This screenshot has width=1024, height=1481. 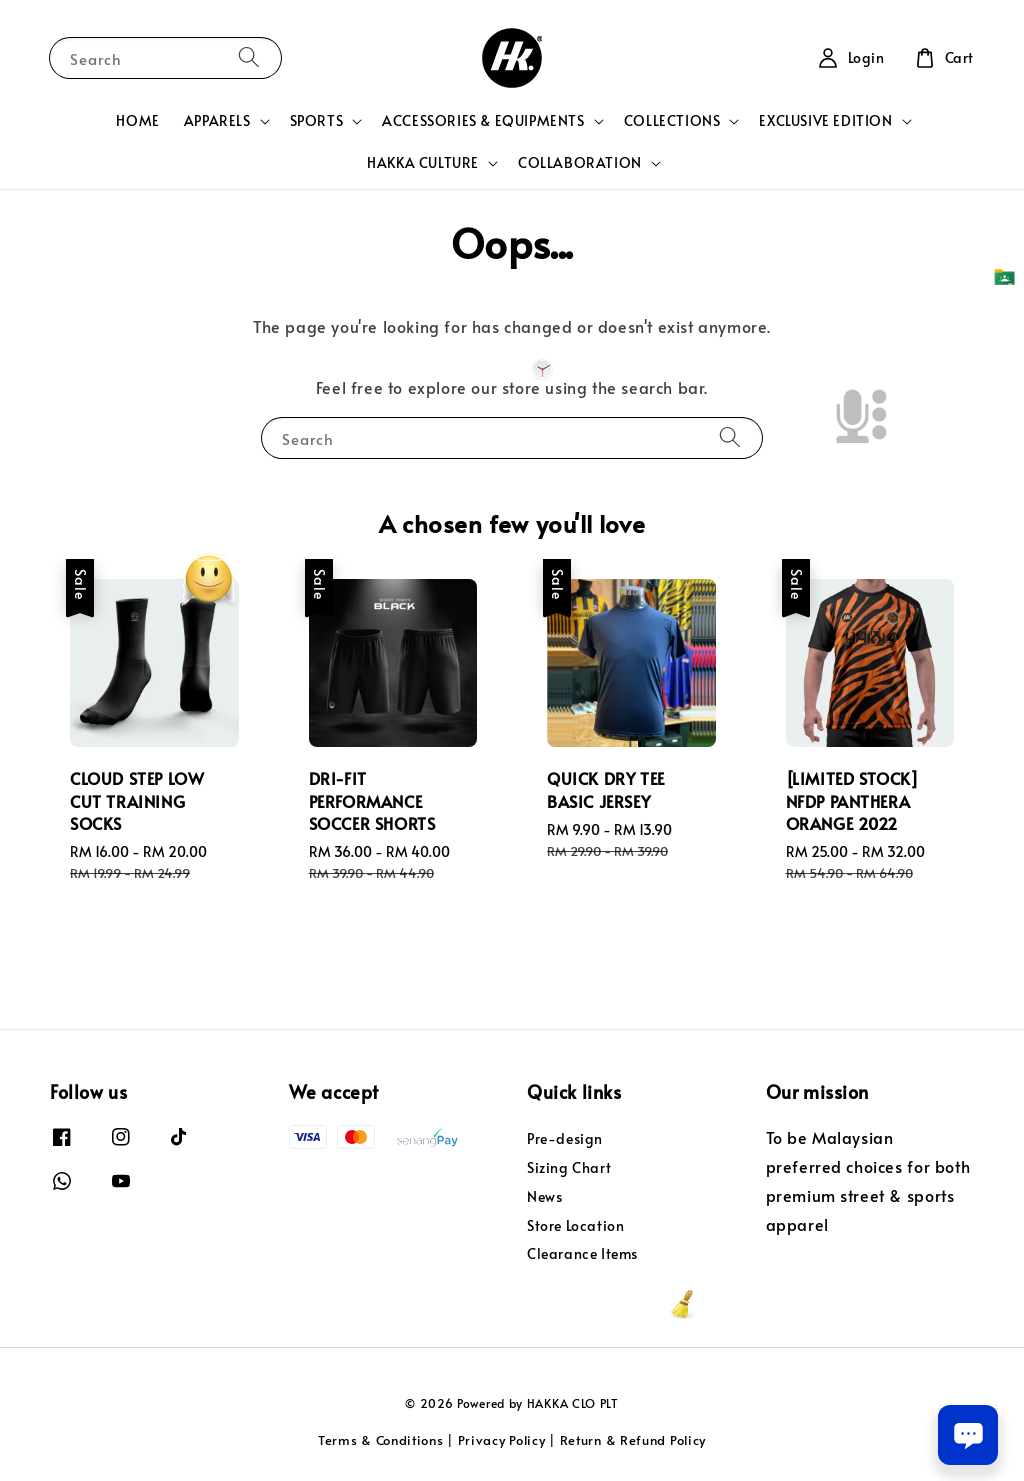 What do you see at coordinates (861, 414) in the screenshot?
I see `microphone input level is high` at bounding box center [861, 414].